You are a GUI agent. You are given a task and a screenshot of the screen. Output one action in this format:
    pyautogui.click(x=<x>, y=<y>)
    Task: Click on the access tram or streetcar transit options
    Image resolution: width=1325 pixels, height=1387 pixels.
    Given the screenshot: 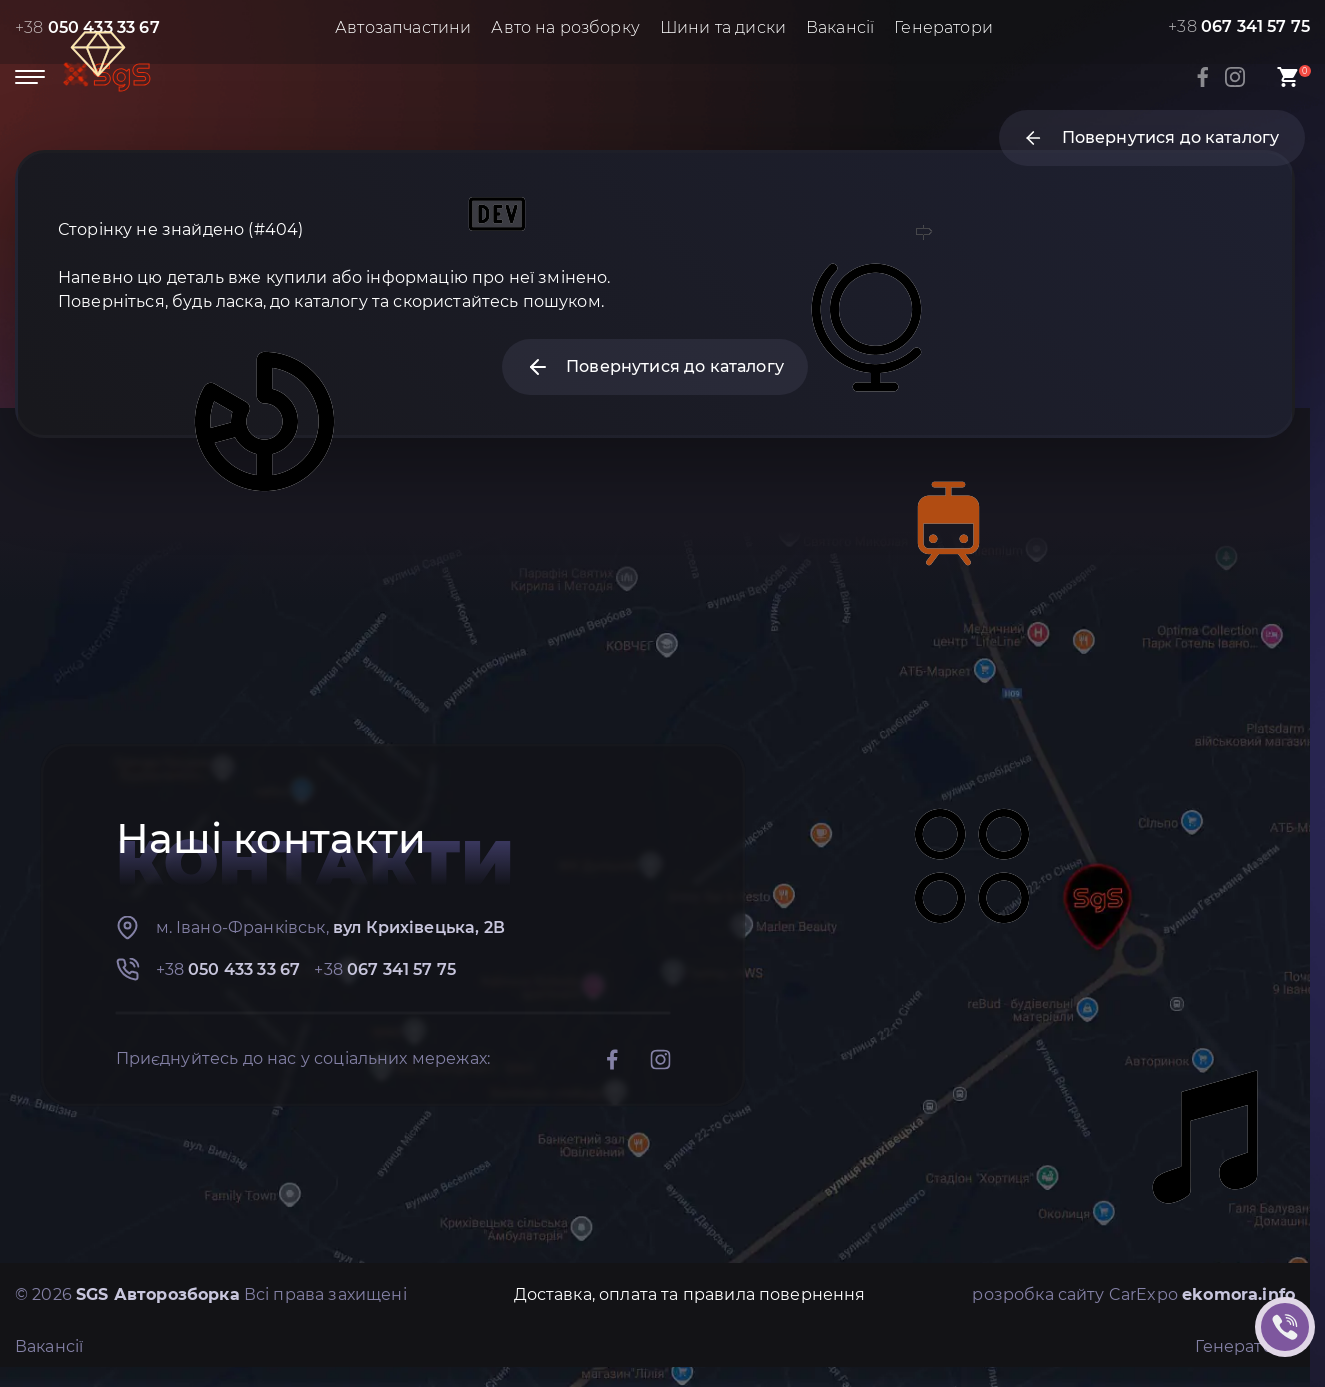 What is the action you would take?
    pyautogui.click(x=948, y=523)
    